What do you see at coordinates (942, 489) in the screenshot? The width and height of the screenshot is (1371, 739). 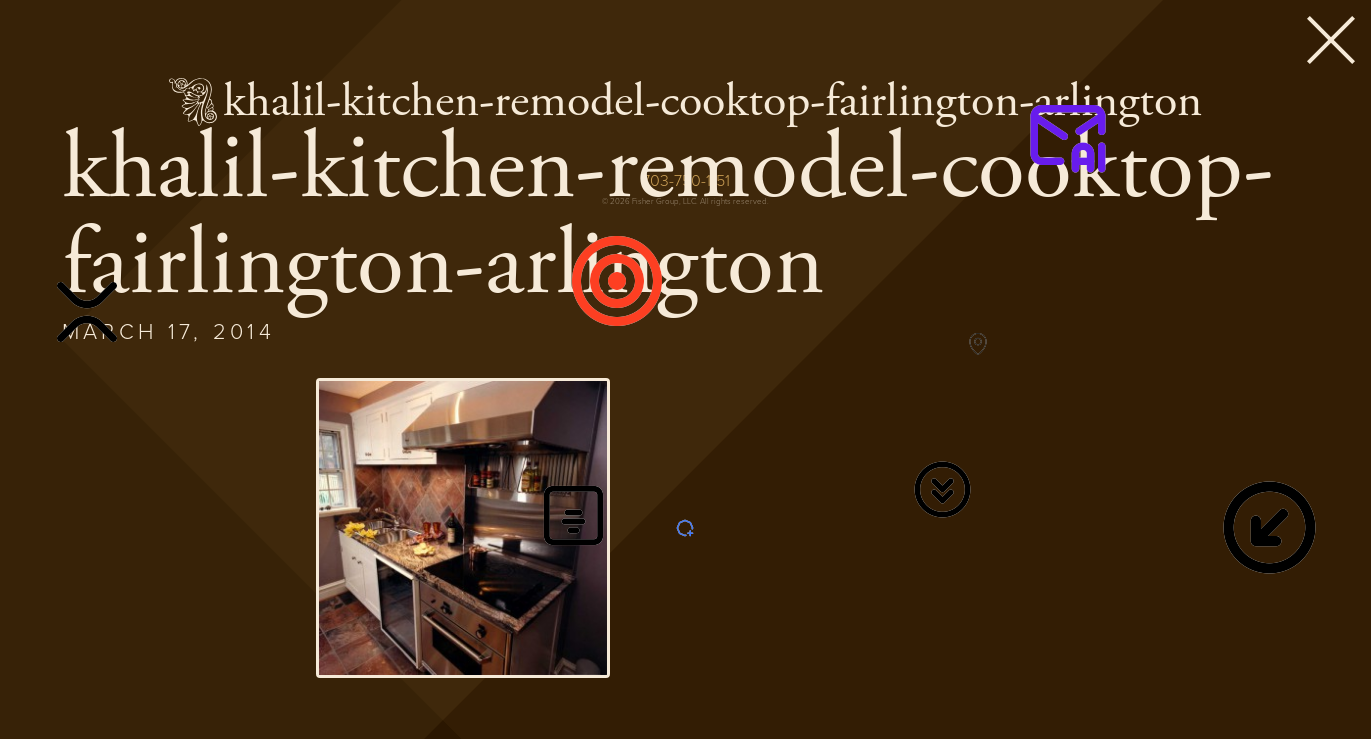 I see `scroll down or view more content` at bounding box center [942, 489].